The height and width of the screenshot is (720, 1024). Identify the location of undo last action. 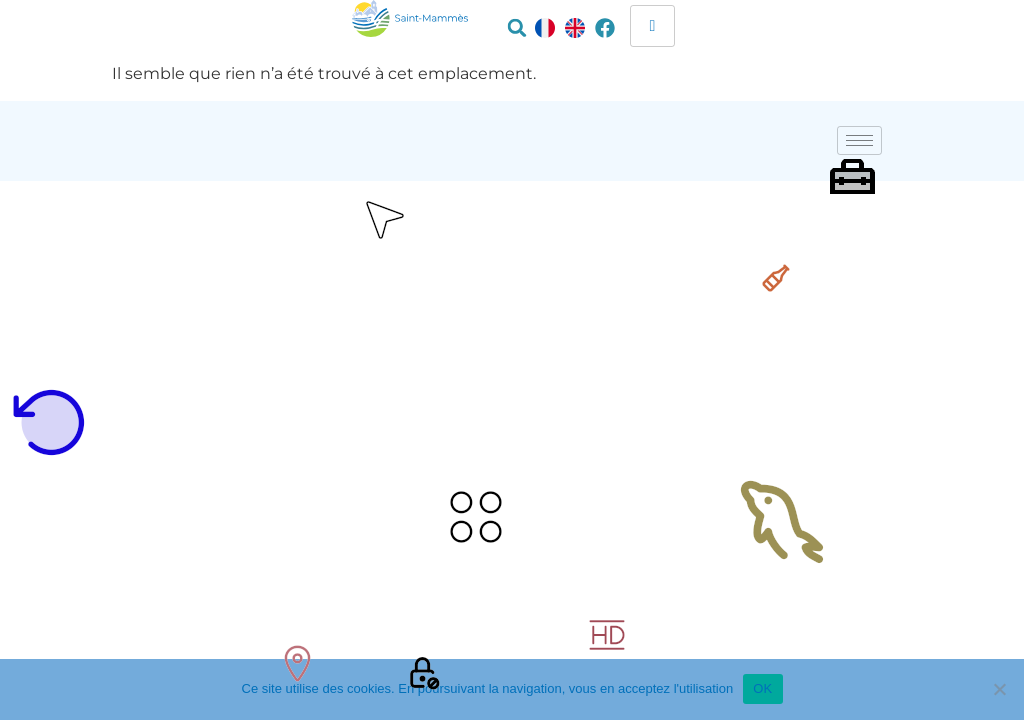
(51, 422).